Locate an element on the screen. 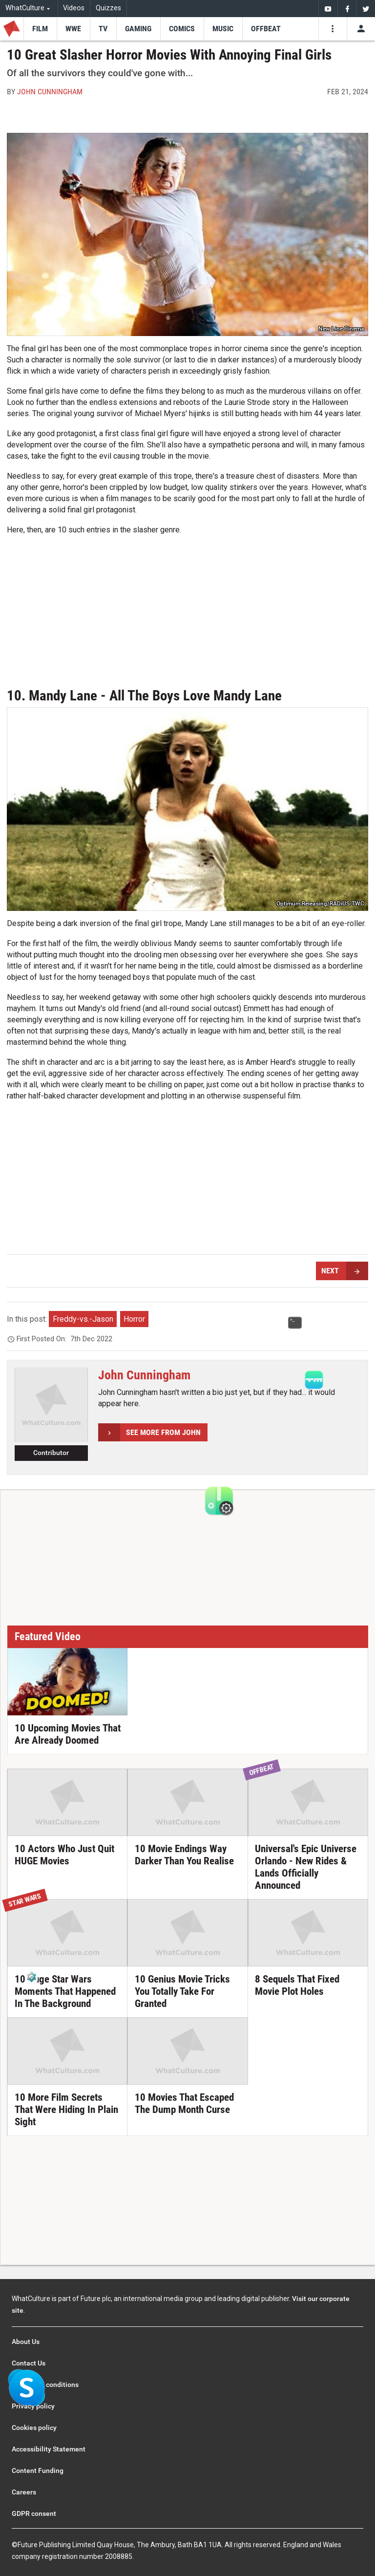 The height and width of the screenshot is (2576, 375). open the terminal application is located at coordinates (295, 1323).